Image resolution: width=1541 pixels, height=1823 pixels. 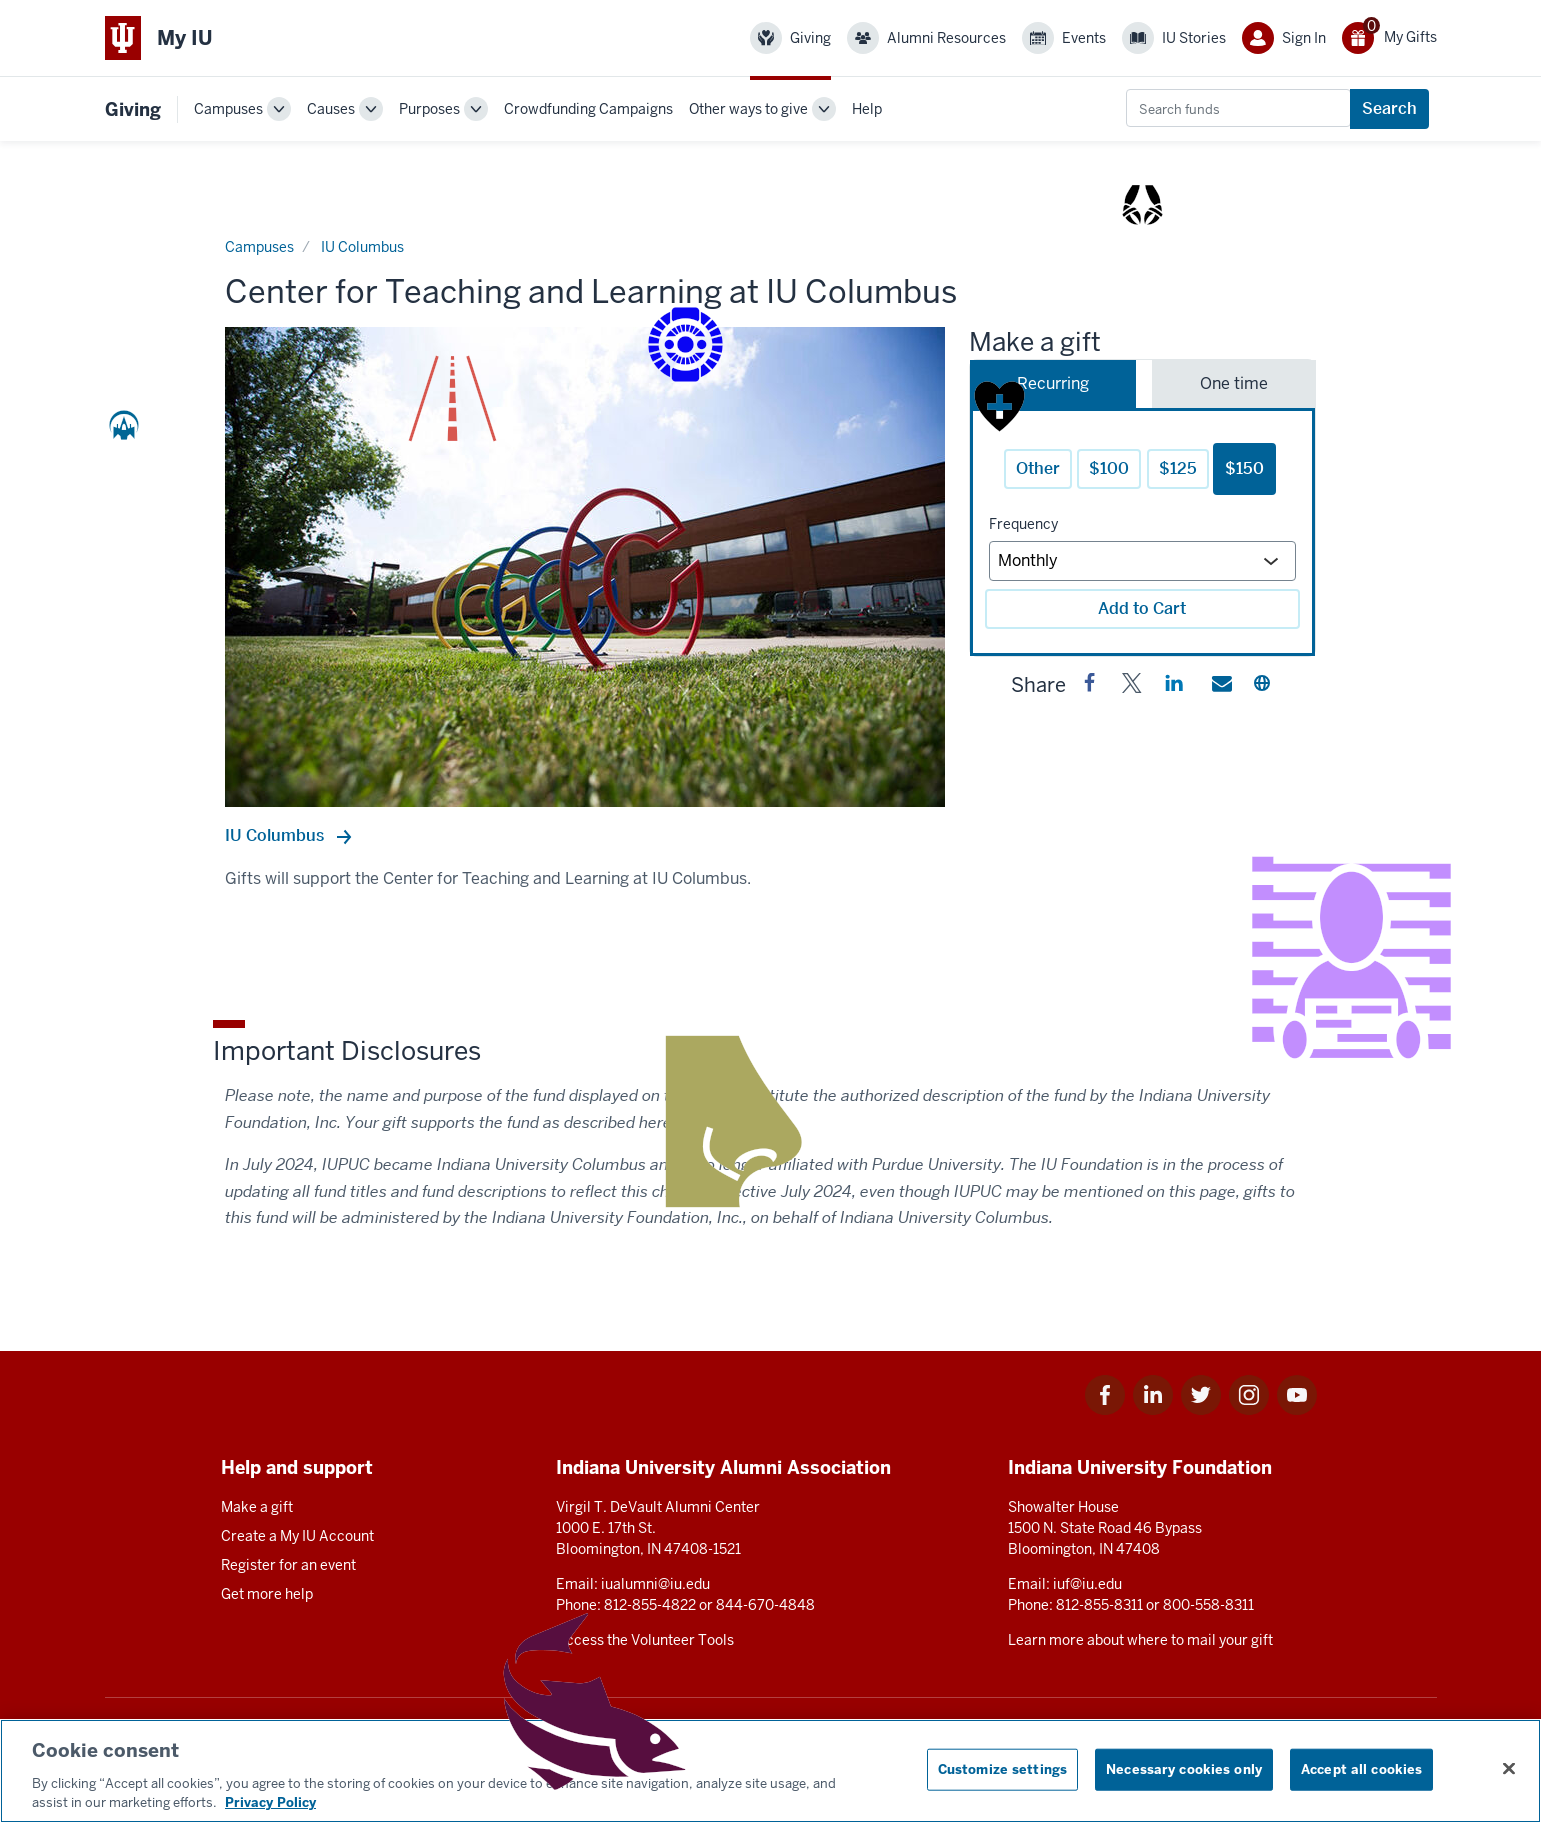 I want to click on select salmon as an ingredient, so click(x=594, y=1701).